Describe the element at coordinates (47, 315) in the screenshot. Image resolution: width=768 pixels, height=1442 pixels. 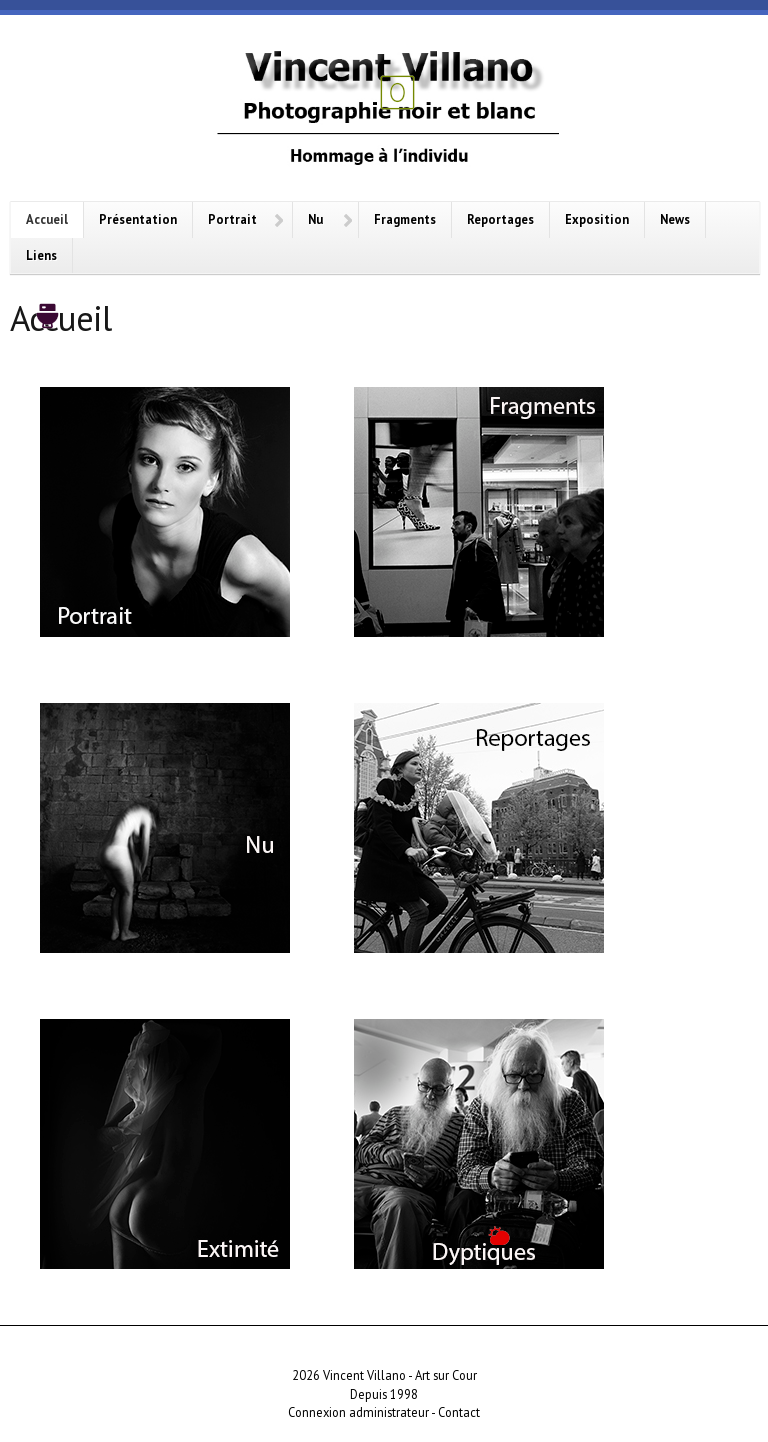
I see `locate nearby restrooms` at that location.